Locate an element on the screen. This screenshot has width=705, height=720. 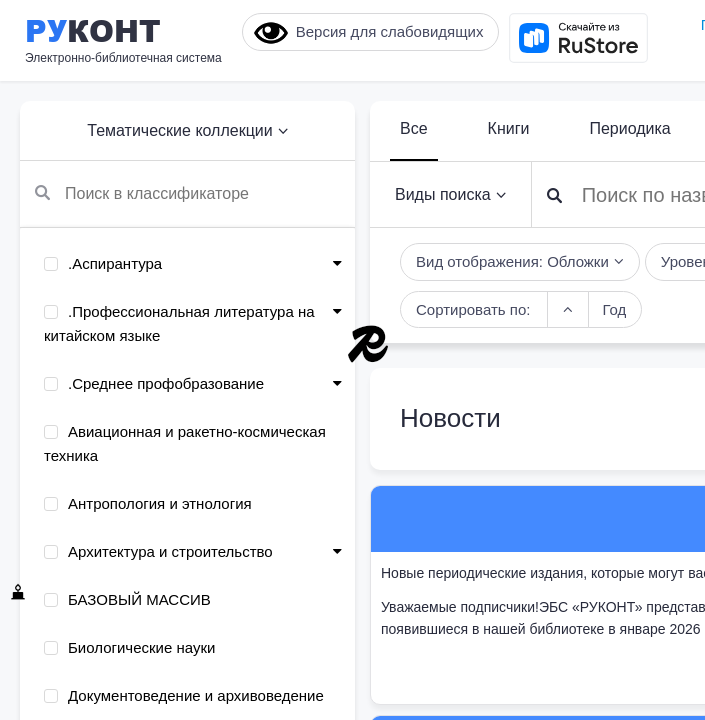
Redis database service logo is located at coordinates (368, 344).